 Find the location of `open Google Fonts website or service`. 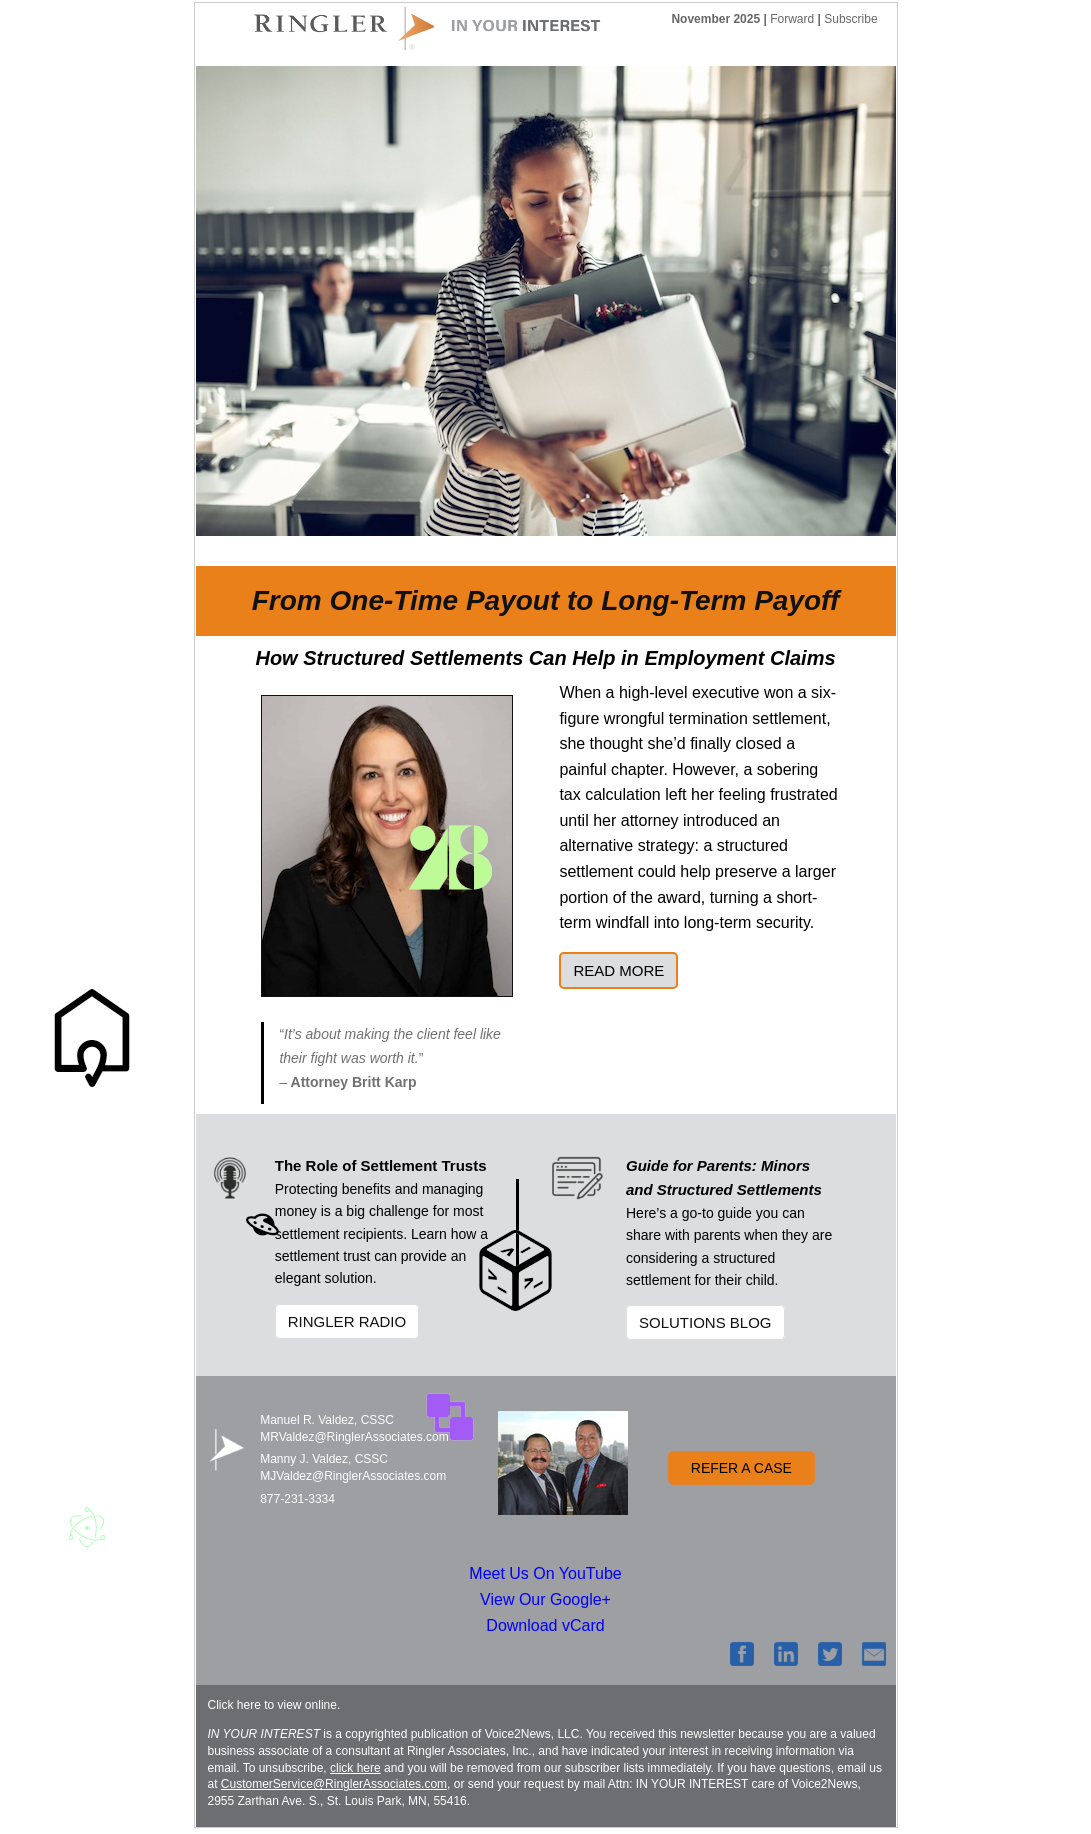

open Google Fonts website or service is located at coordinates (450, 857).